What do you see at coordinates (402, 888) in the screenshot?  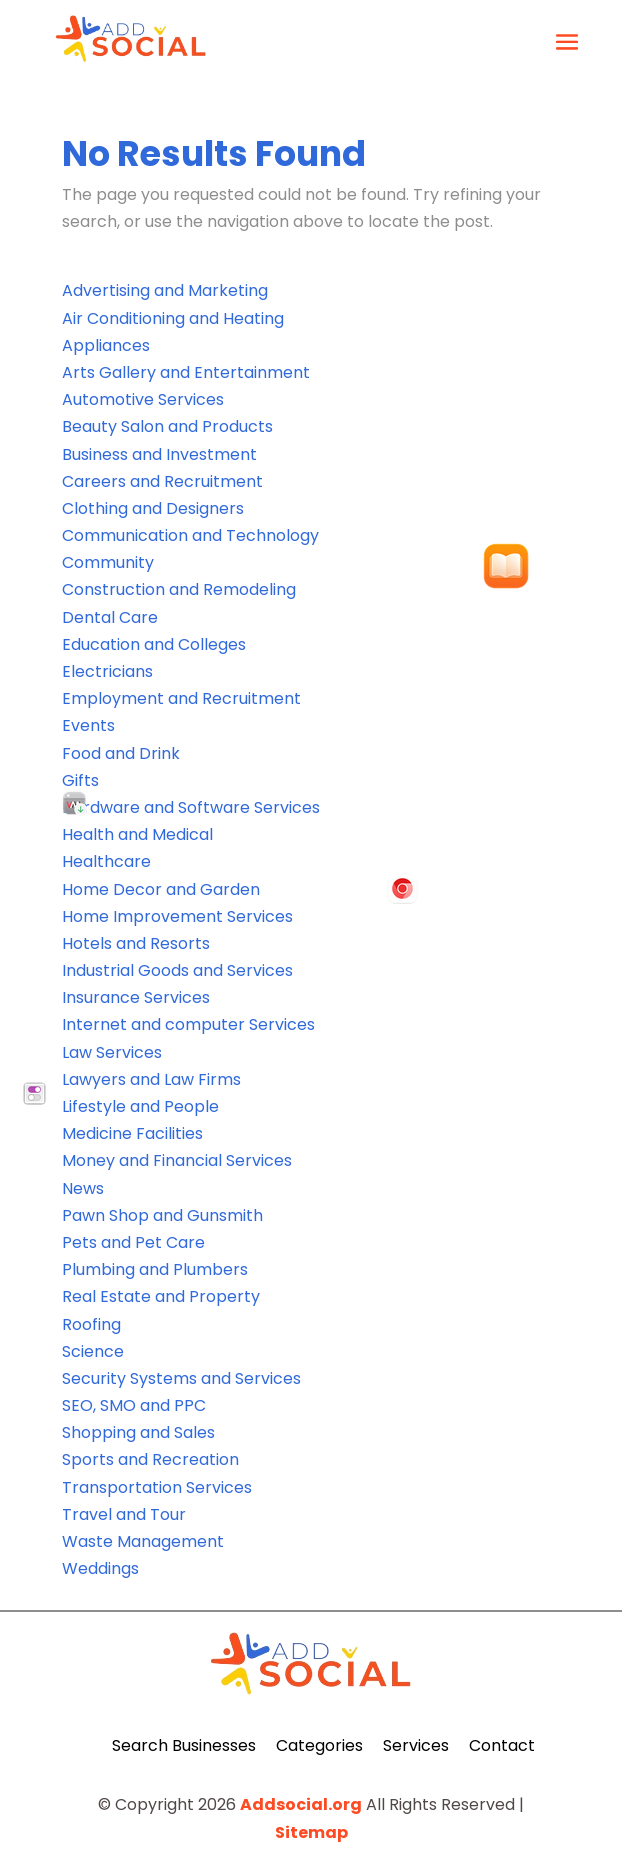 I see `open ungoogled chromium browser` at bounding box center [402, 888].